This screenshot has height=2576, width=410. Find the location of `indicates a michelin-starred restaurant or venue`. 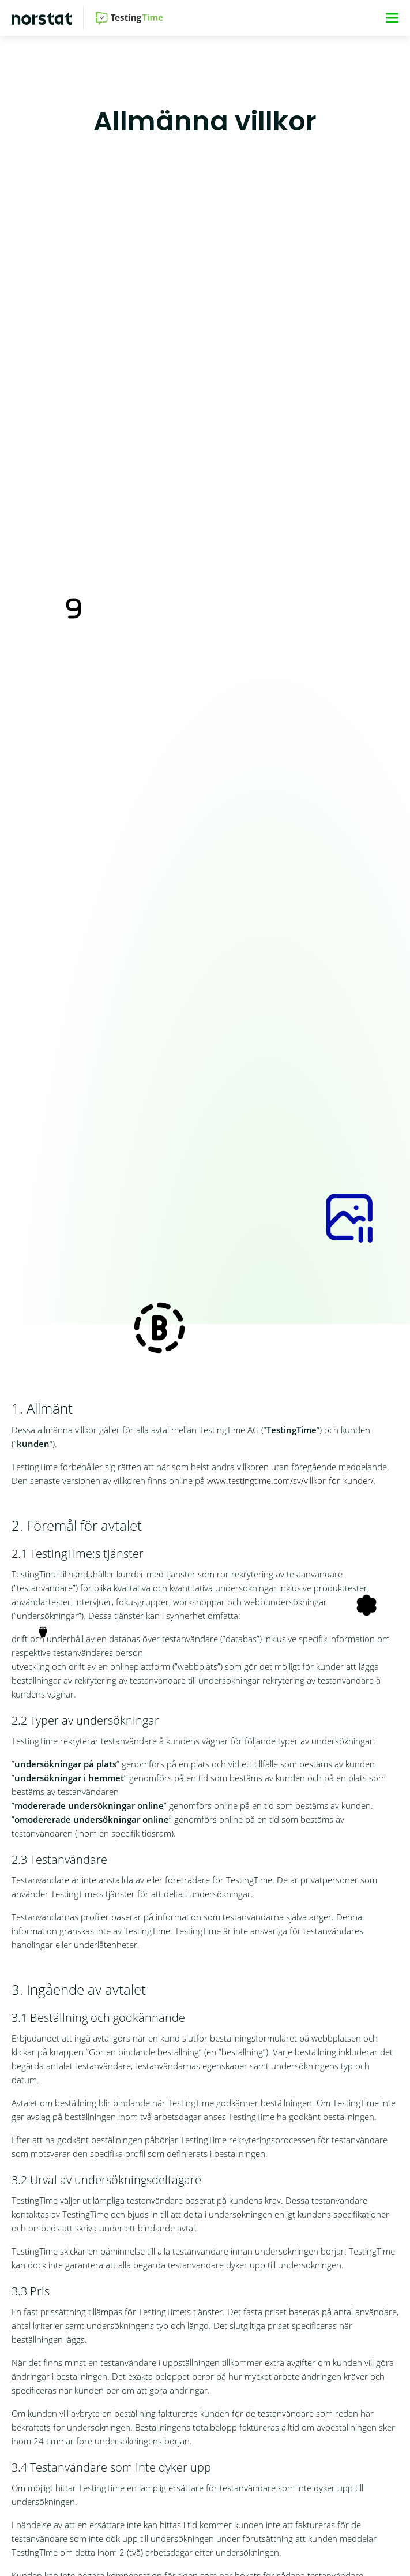

indicates a michelin-starred restaurant or venue is located at coordinates (367, 1605).